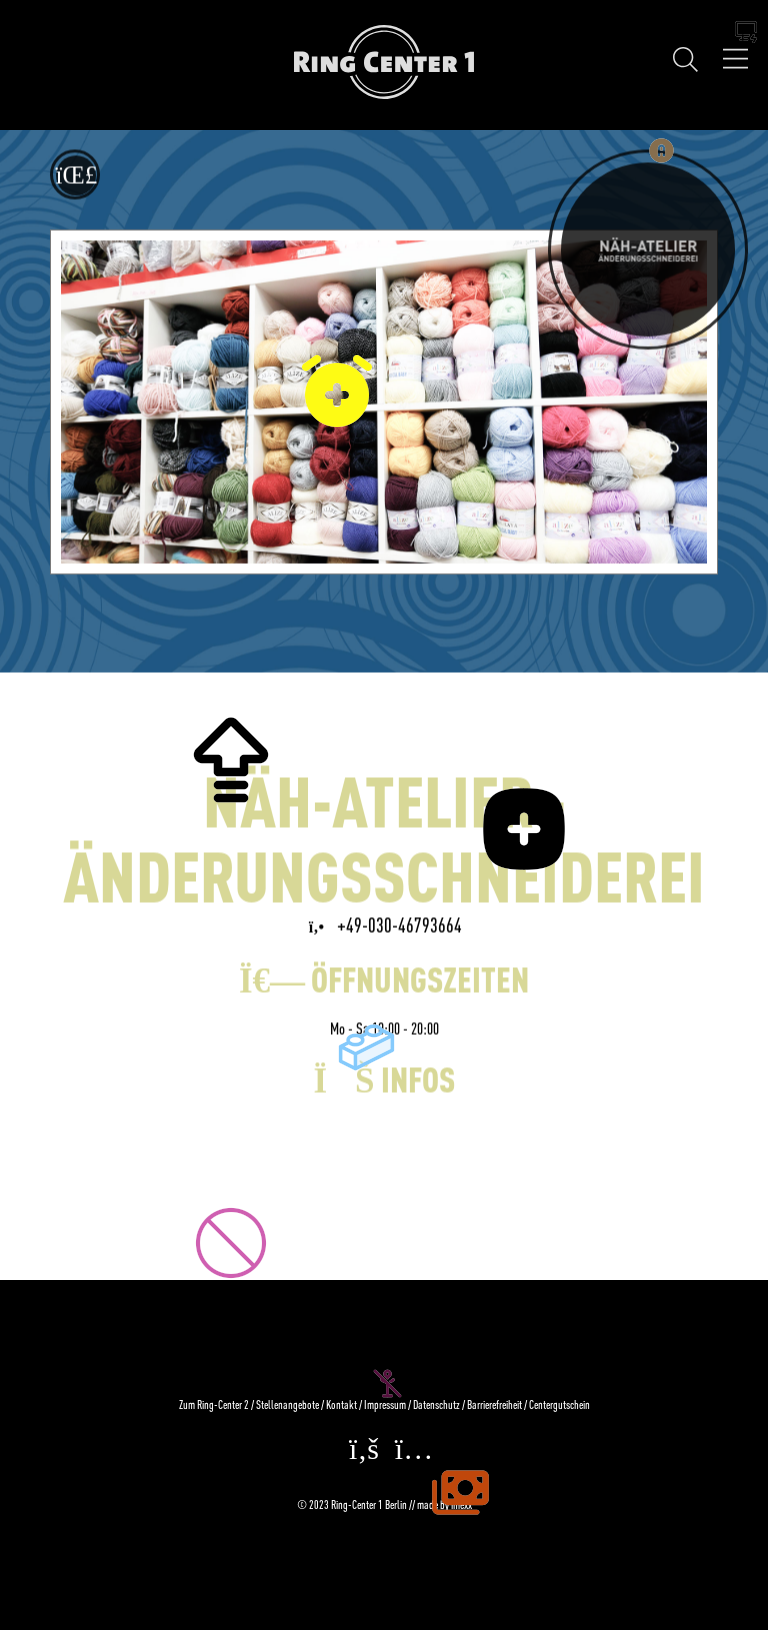 The height and width of the screenshot is (1630, 768). What do you see at coordinates (524, 829) in the screenshot?
I see `add a new item` at bounding box center [524, 829].